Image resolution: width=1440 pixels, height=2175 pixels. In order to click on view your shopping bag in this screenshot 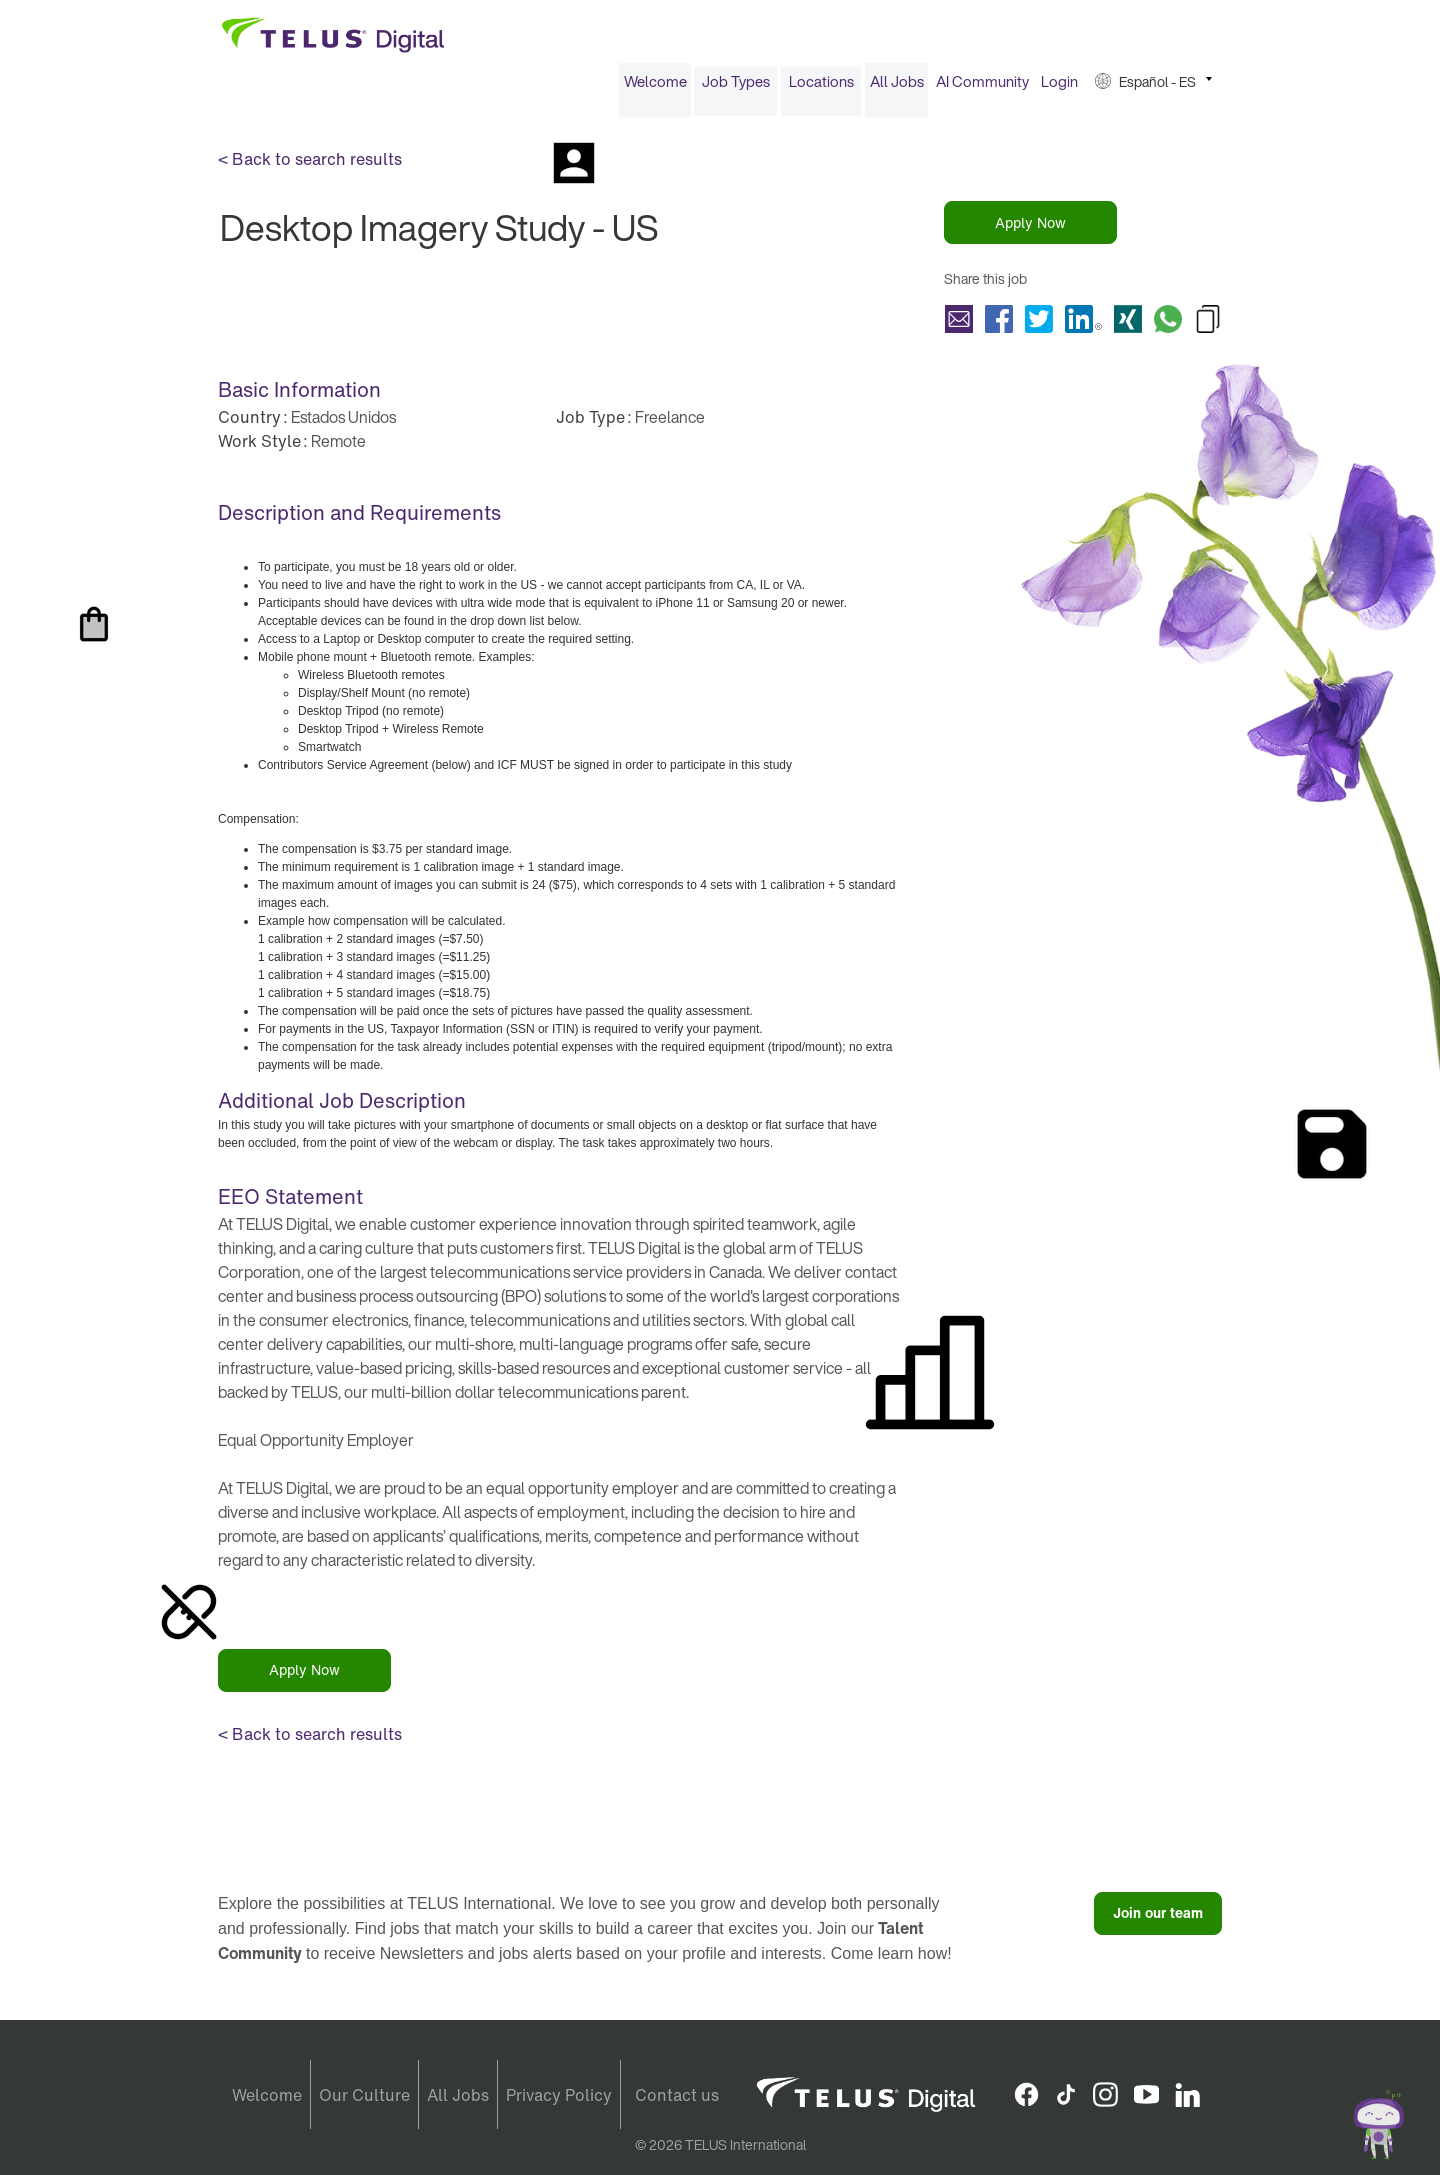, I will do `click(94, 624)`.